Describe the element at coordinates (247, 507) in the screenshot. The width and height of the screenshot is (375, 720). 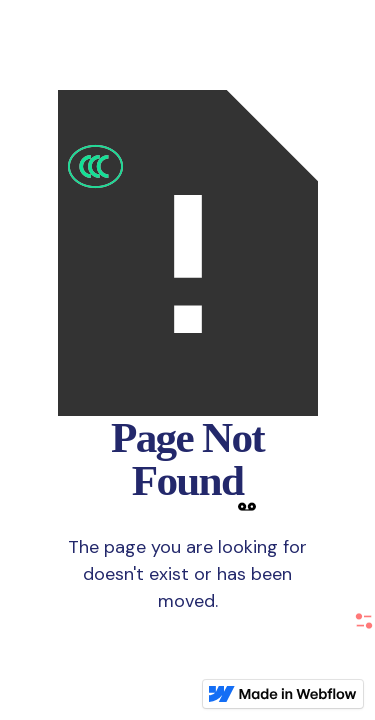
I see `access voicemail messages` at that location.